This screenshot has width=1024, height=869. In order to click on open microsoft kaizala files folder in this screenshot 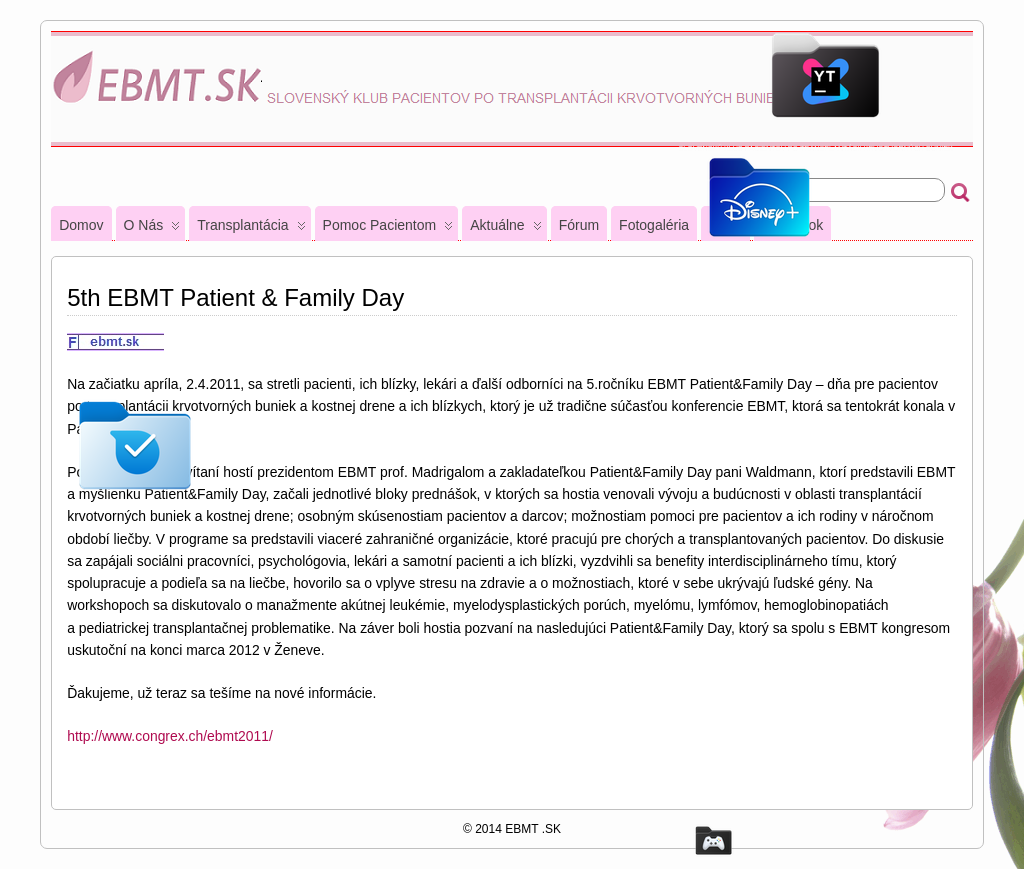, I will do `click(134, 448)`.